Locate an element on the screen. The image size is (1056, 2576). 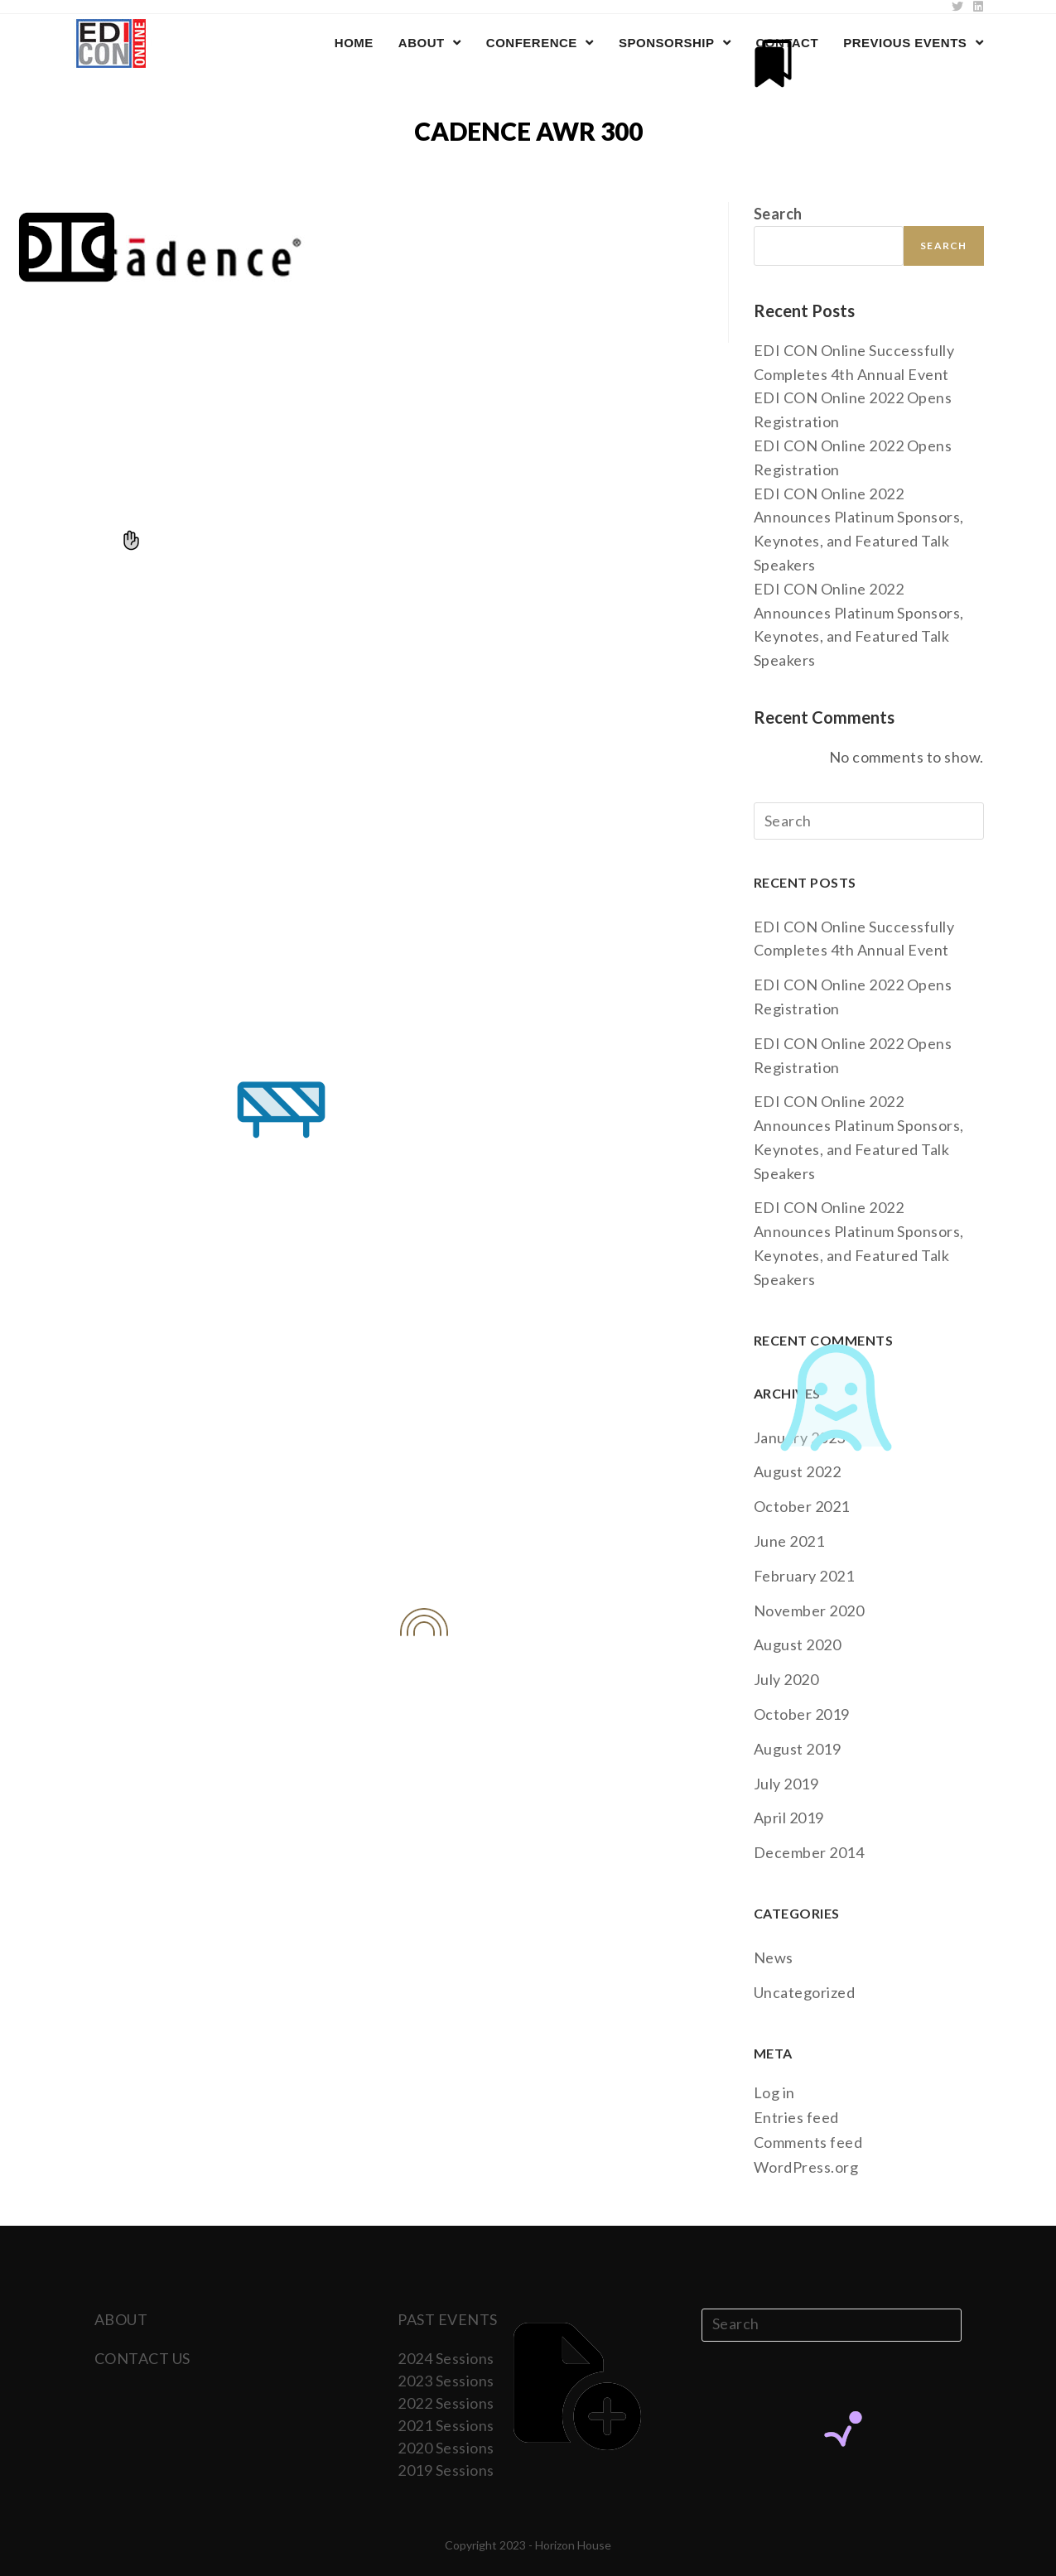
linux operating system logo is located at coordinates (836, 1404).